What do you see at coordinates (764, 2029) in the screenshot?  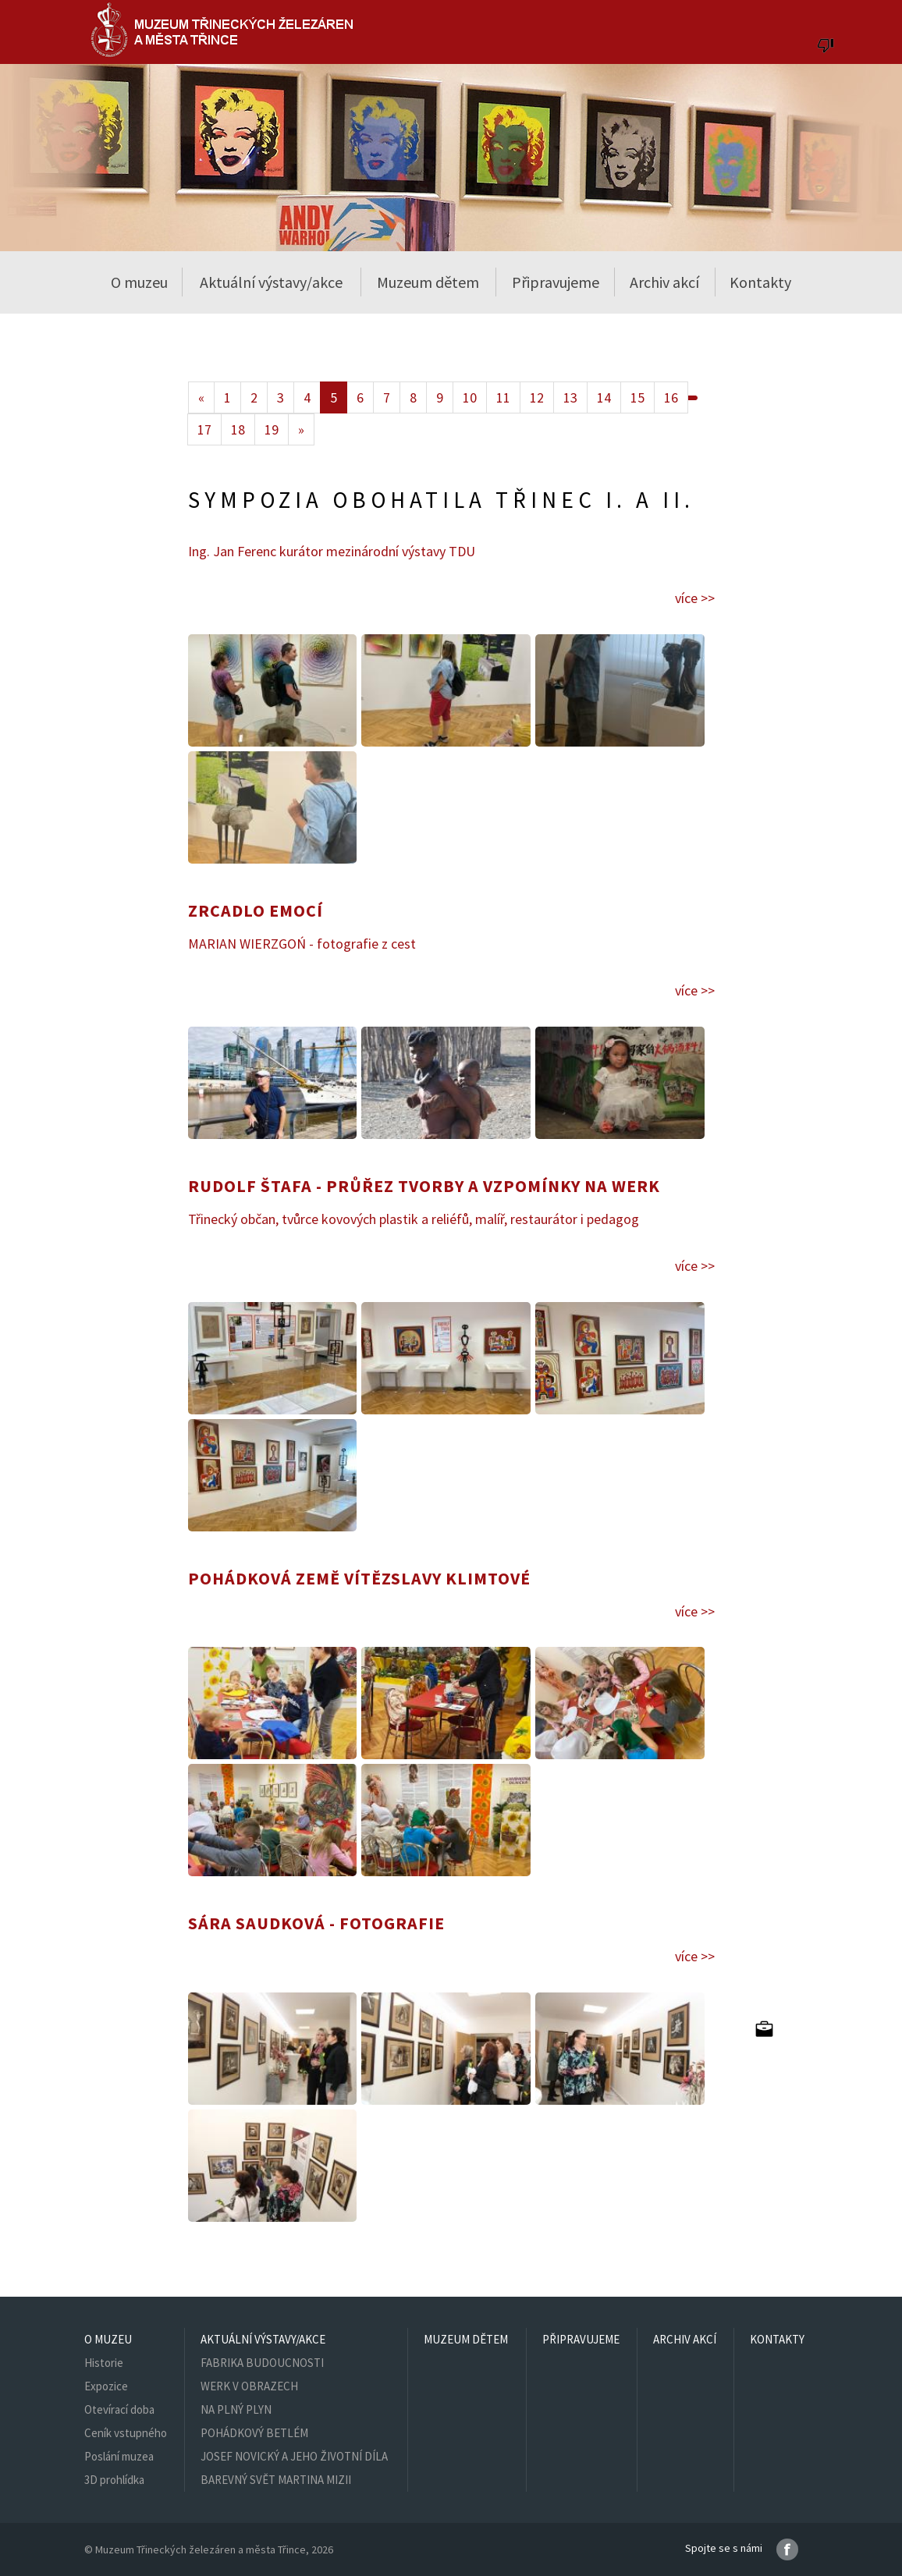 I see `access work or business-related content` at bounding box center [764, 2029].